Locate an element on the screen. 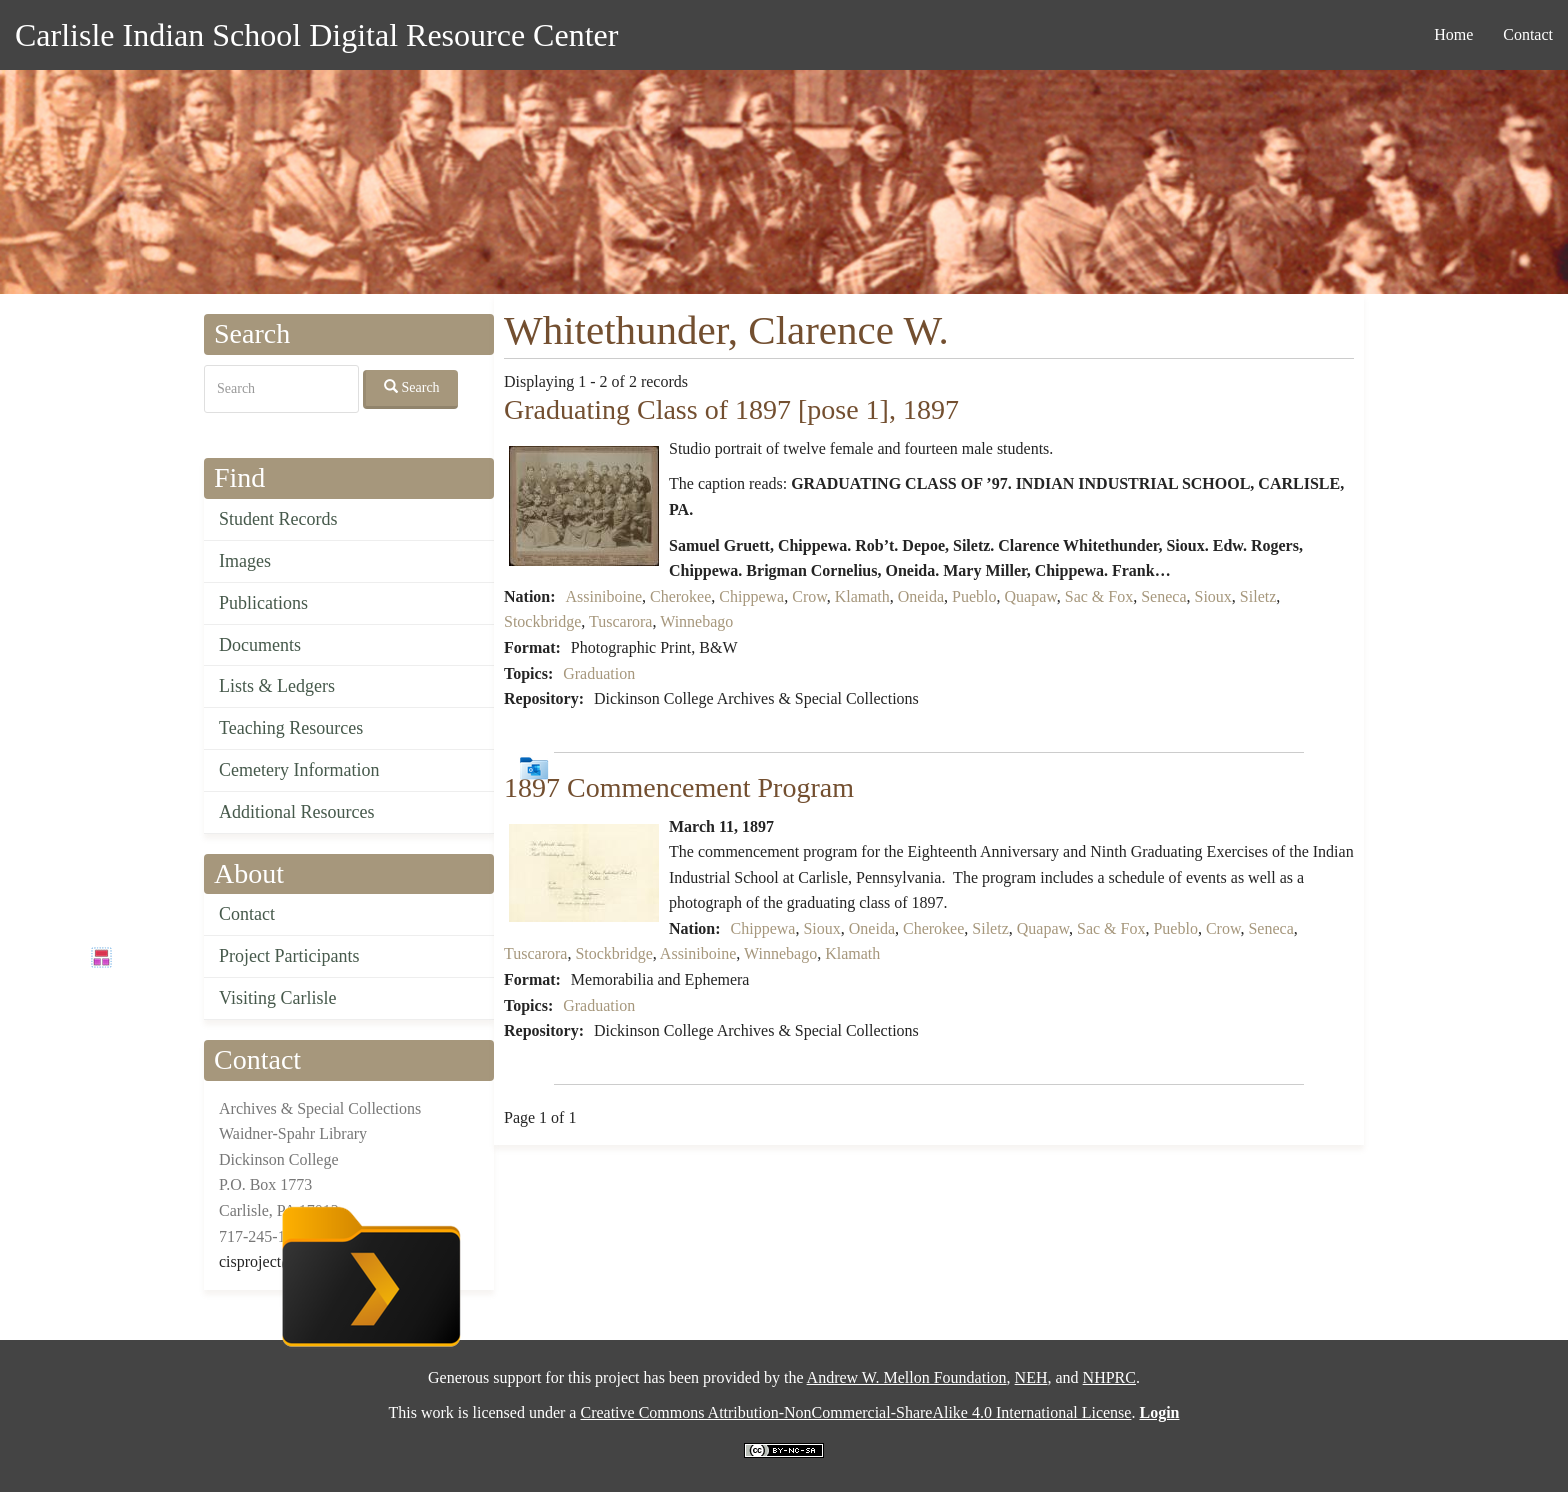 The width and height of the screenshot is (1568, 1492). open plex media server files is located at coordinates (370, 1281).